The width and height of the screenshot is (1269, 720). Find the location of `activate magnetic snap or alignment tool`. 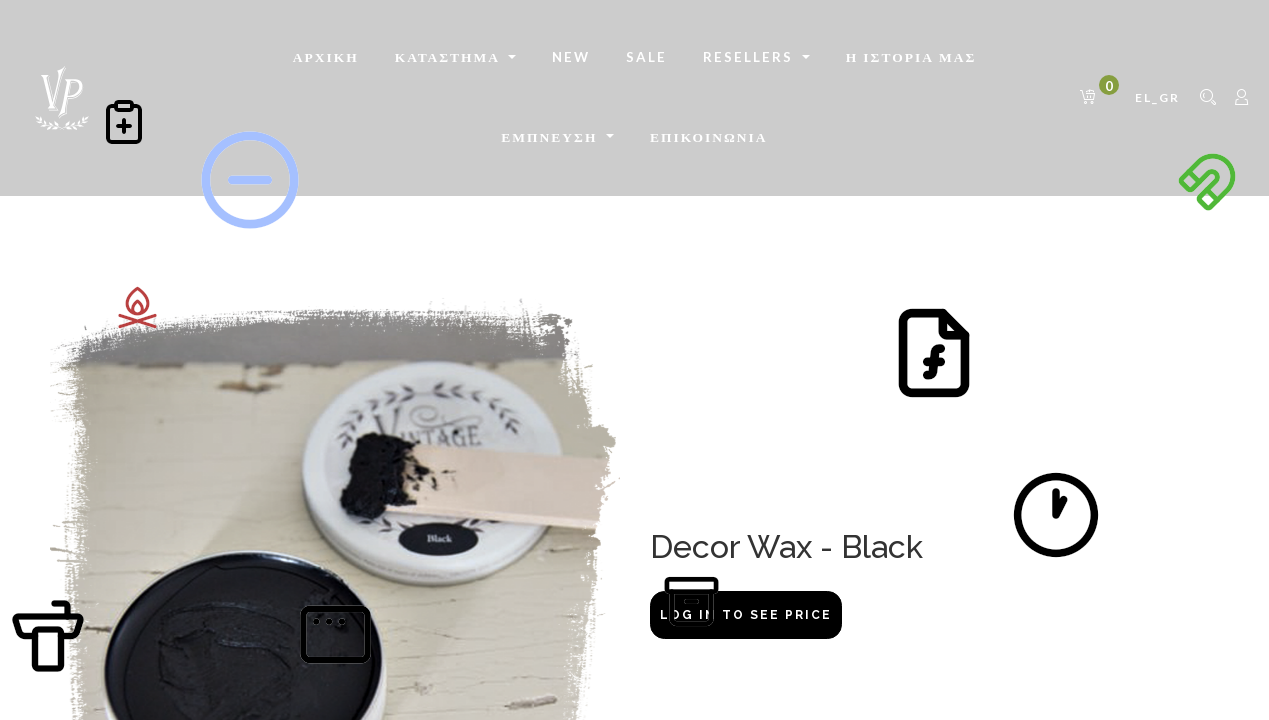

activate magnetic snap or alignment tool is located at coordinates (1207, 182).